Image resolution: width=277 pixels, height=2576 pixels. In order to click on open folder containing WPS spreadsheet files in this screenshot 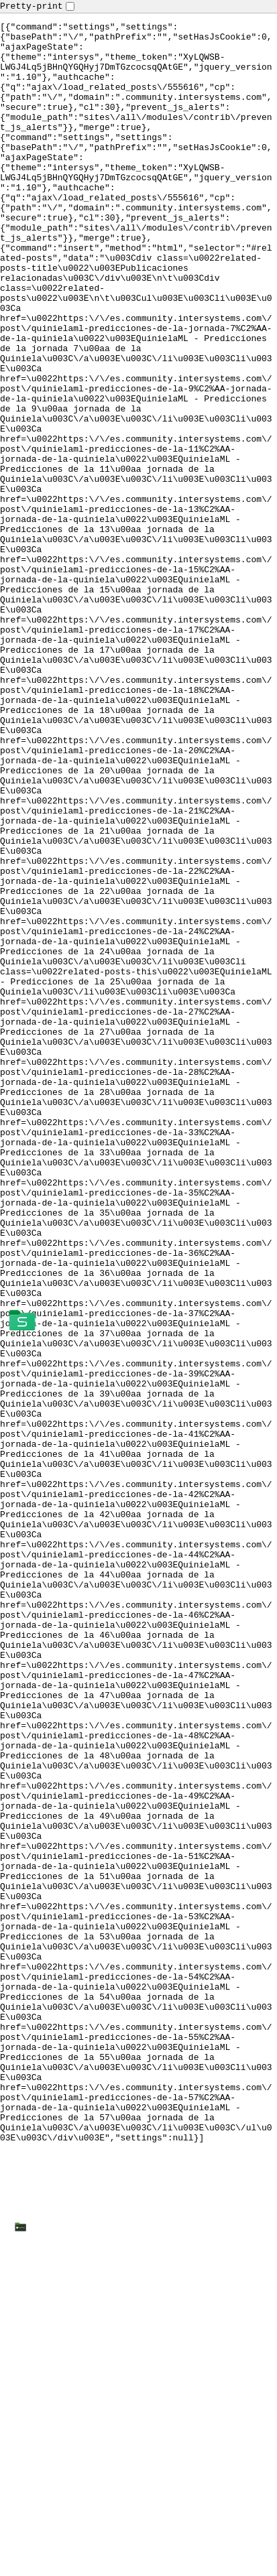, I will do `click(22, 1321)`.